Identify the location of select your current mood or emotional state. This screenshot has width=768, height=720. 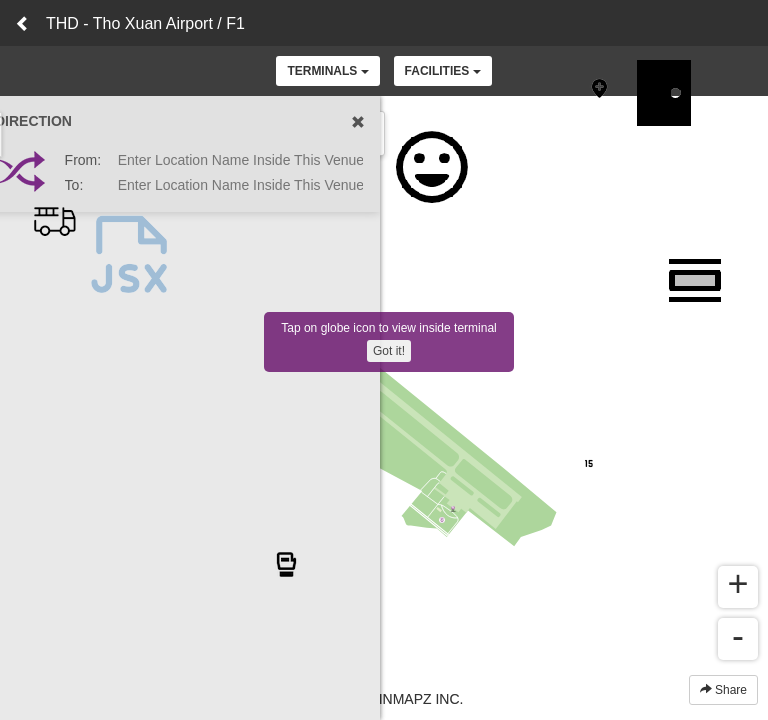
(432, 167).